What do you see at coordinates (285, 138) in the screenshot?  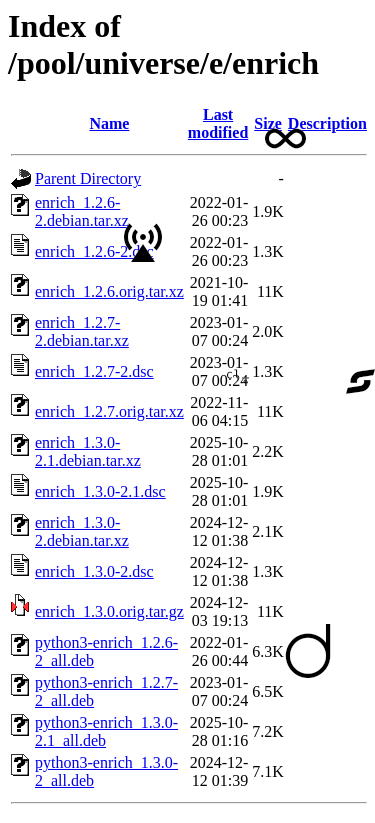 I see `internet computer protocol (ICP) logo` at bounding box center [285, 138].